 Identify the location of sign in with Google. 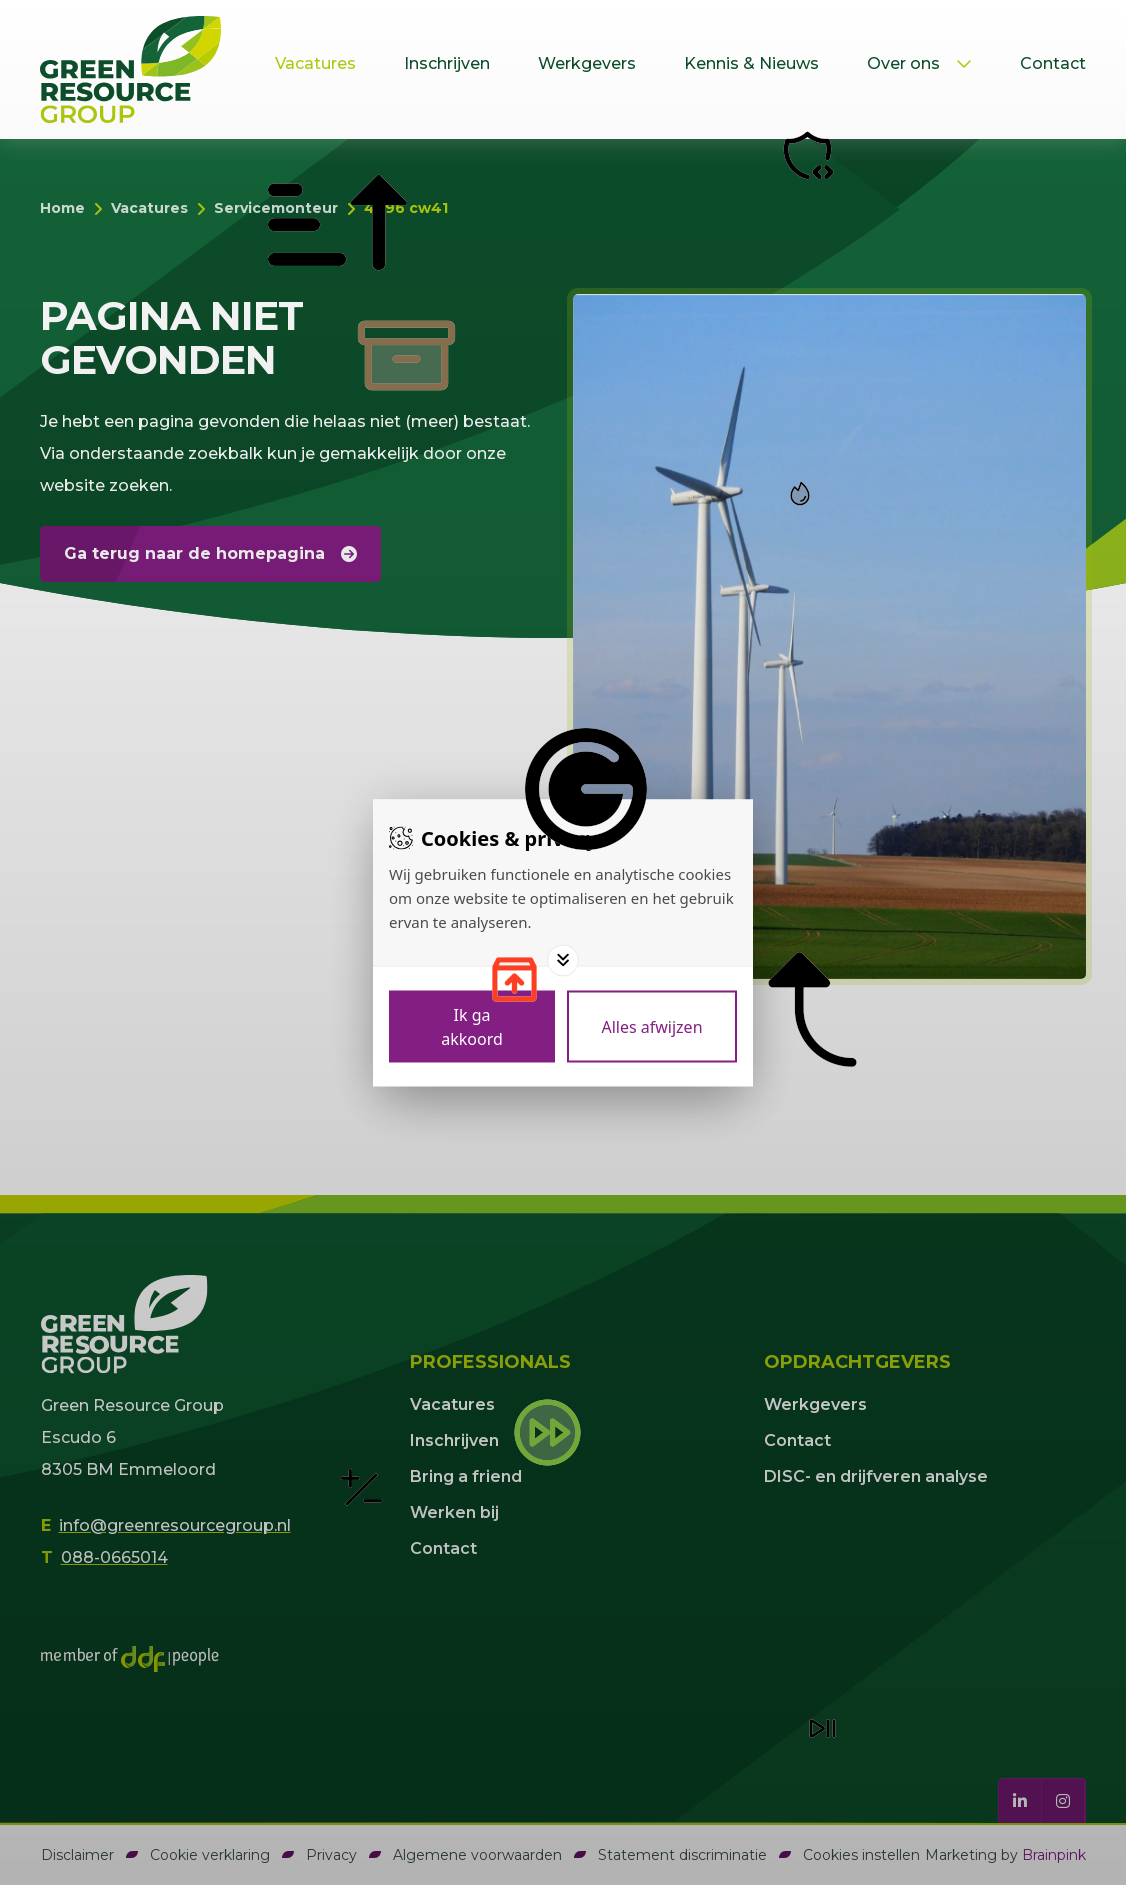
(586, 789).